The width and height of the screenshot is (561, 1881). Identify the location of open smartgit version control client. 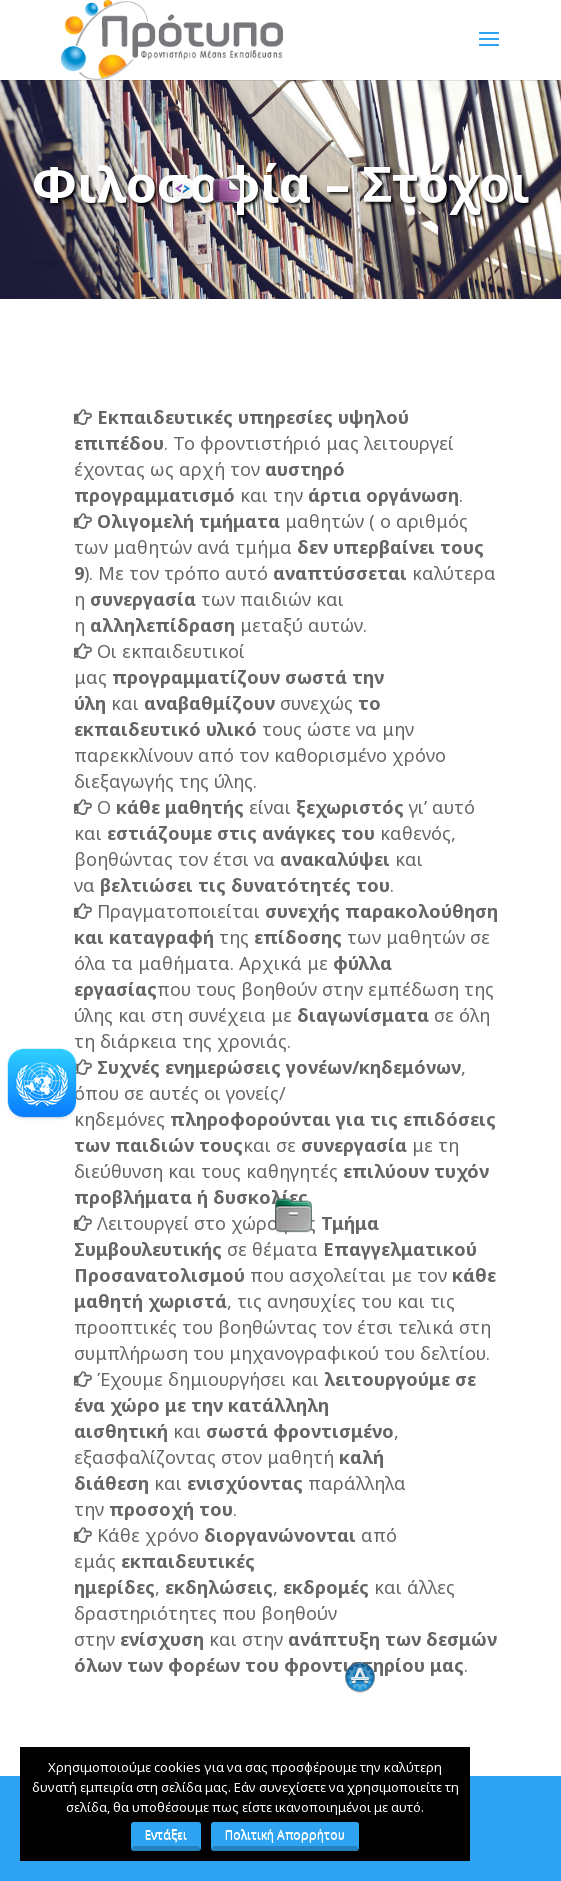
(182, 188).